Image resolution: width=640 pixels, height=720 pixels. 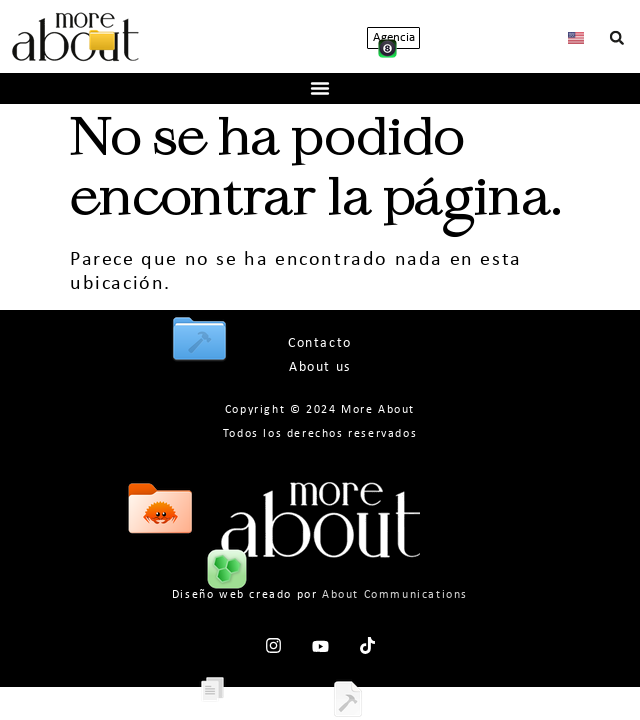 I want to click on open developer files and projects folder, so click(x=199, y=338).